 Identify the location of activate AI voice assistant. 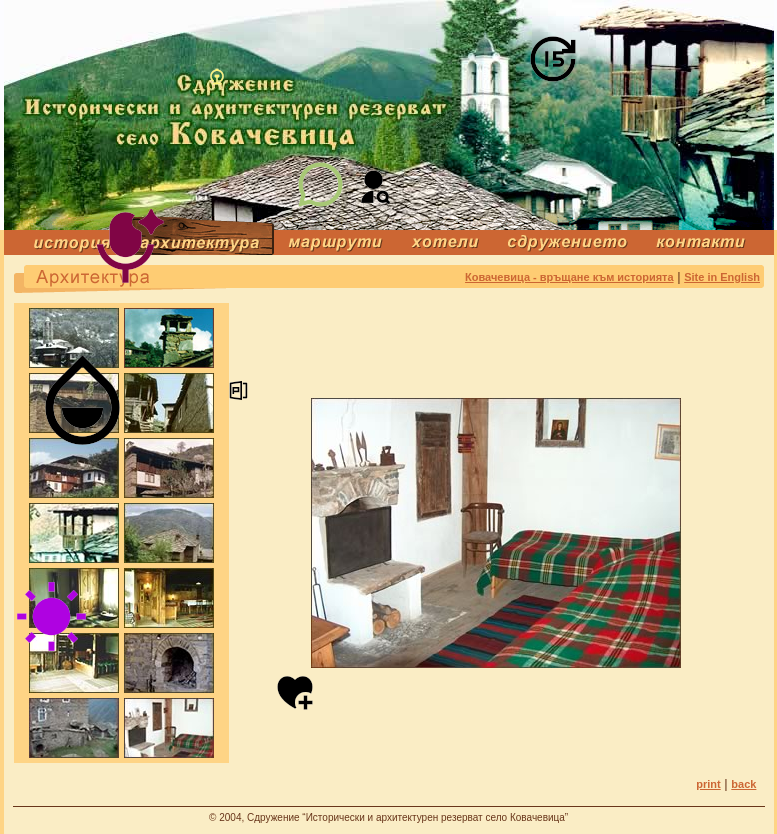
(125, 247).